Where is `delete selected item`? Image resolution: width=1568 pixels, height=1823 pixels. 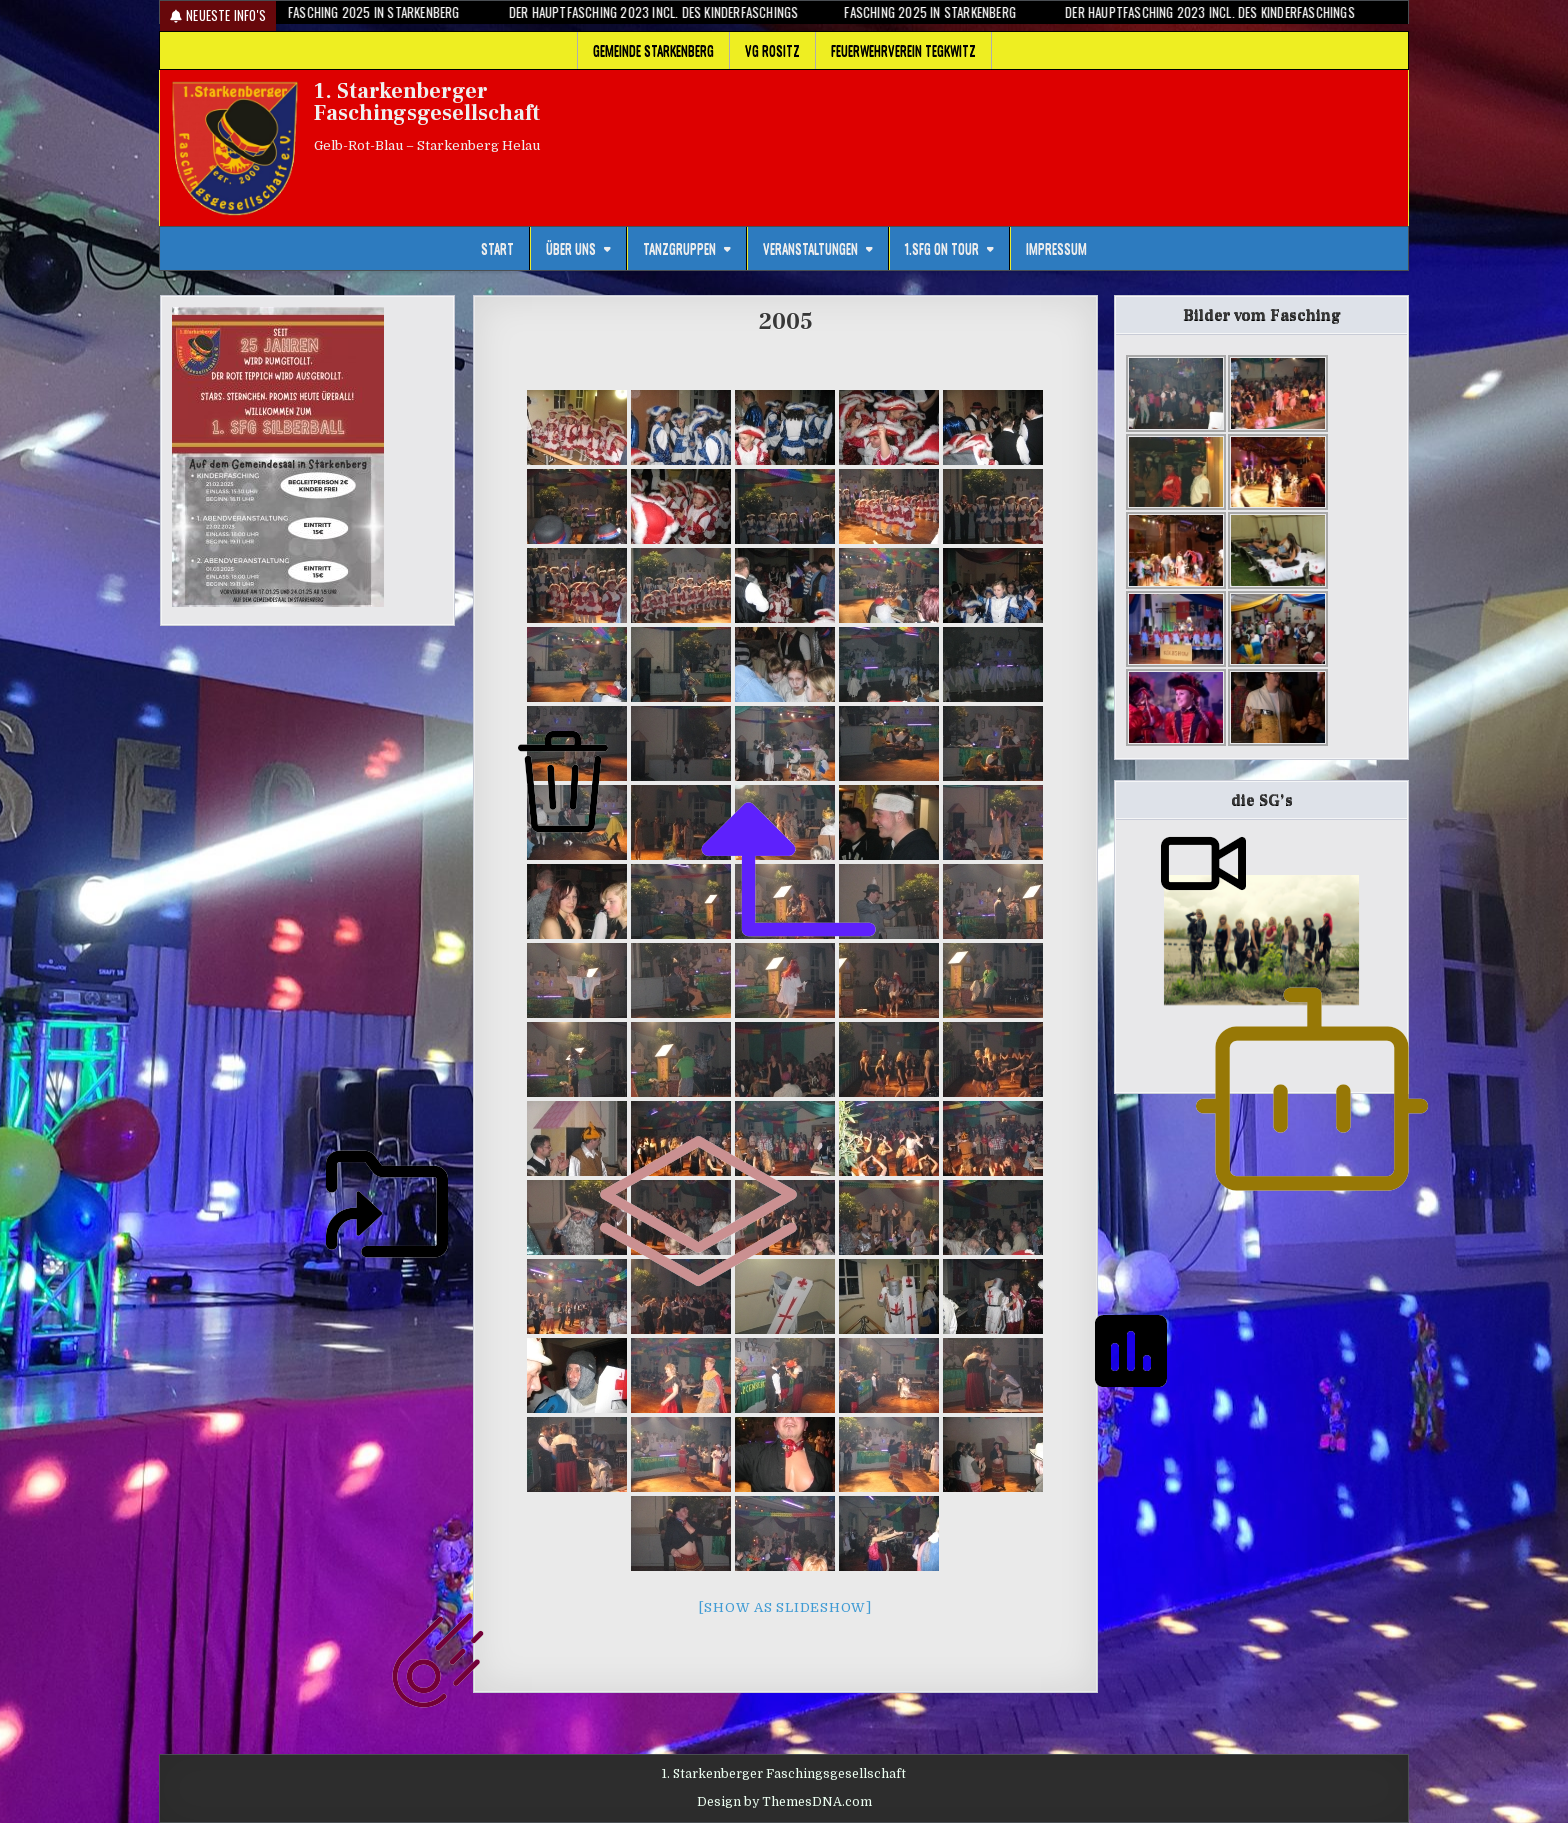 delete selected item is located at coordinates (563, 785).